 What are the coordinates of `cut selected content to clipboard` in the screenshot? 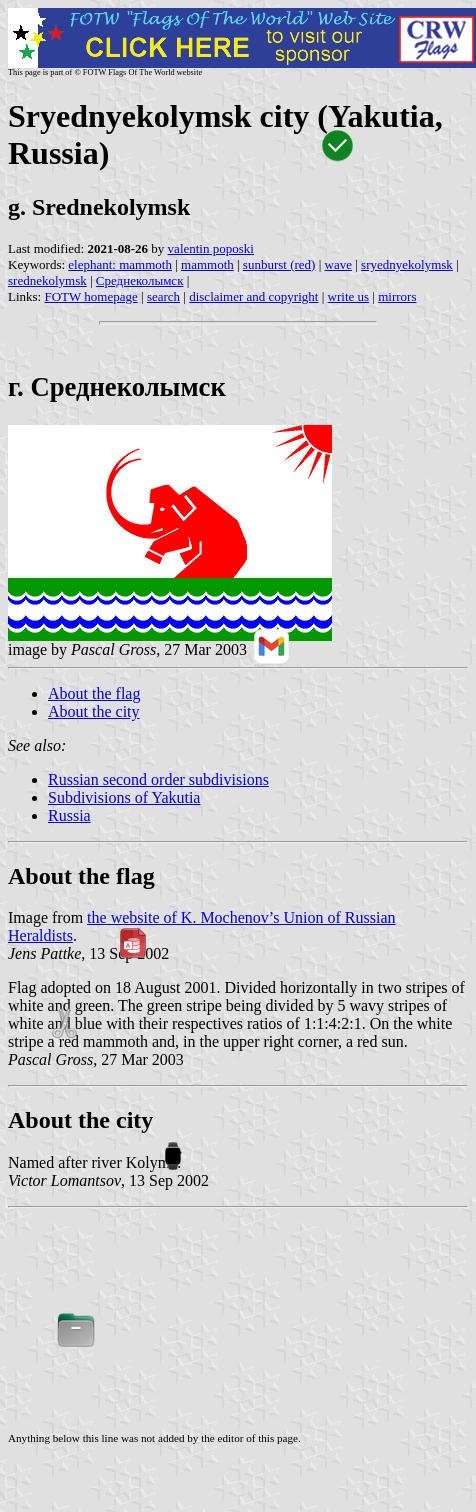 It's located at (64, 1023).